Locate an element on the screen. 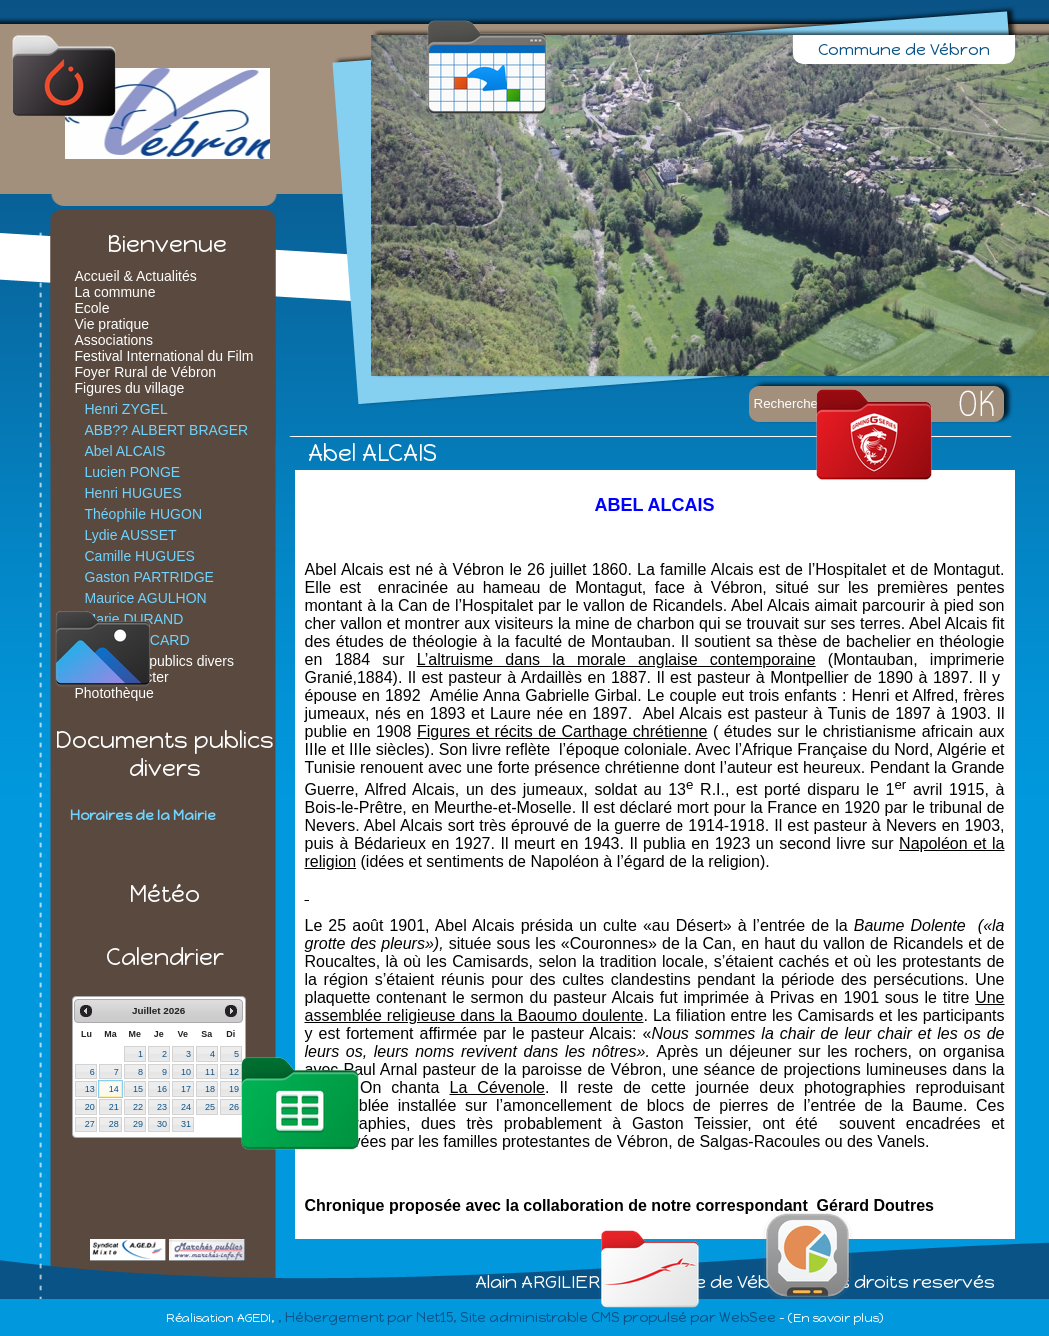 The height and width of the screenshot is (1336, 1049). open bitdefender security folder is located at coordinates (649, 1271).